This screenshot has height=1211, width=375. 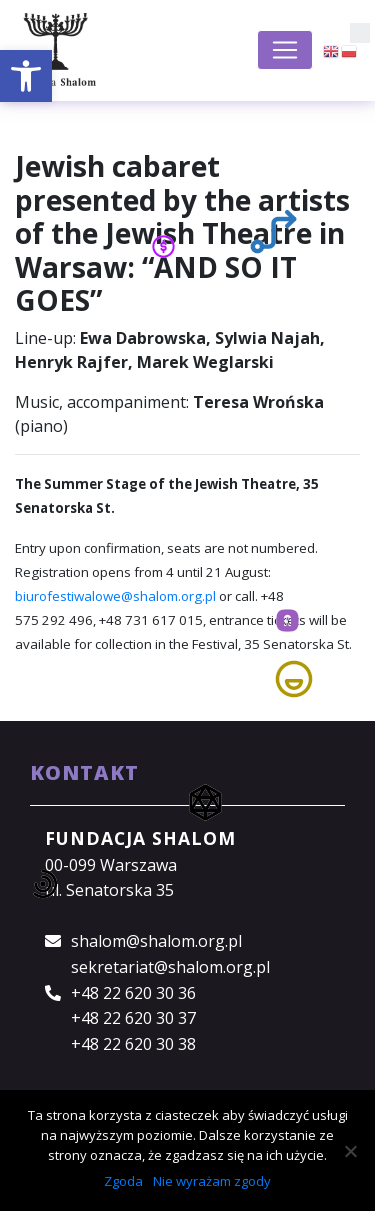 I want to click on follow a guided path or tutorial, so click(x=273, y=230).